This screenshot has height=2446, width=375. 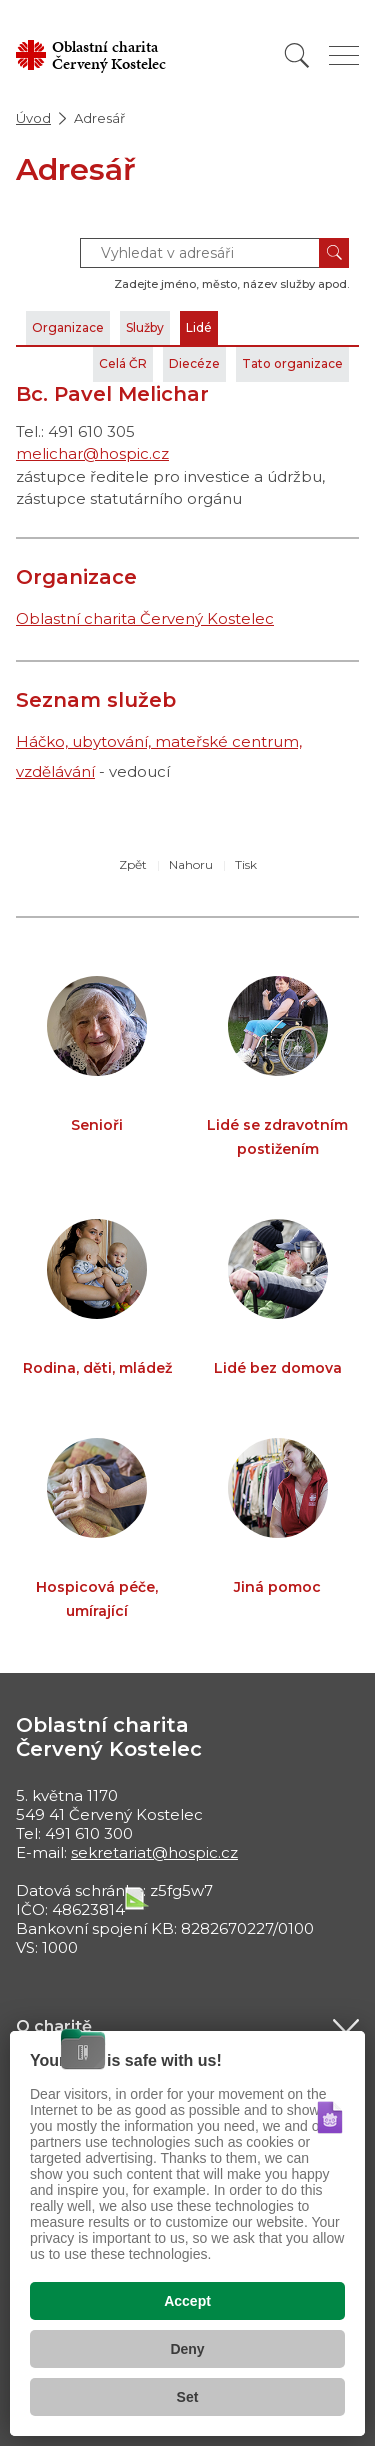 What do you see at coordinates (310, 1264) in the screenshot?
I see `indicates second place achievement or silver-tier ranking` at bounding box center [310, 1264].